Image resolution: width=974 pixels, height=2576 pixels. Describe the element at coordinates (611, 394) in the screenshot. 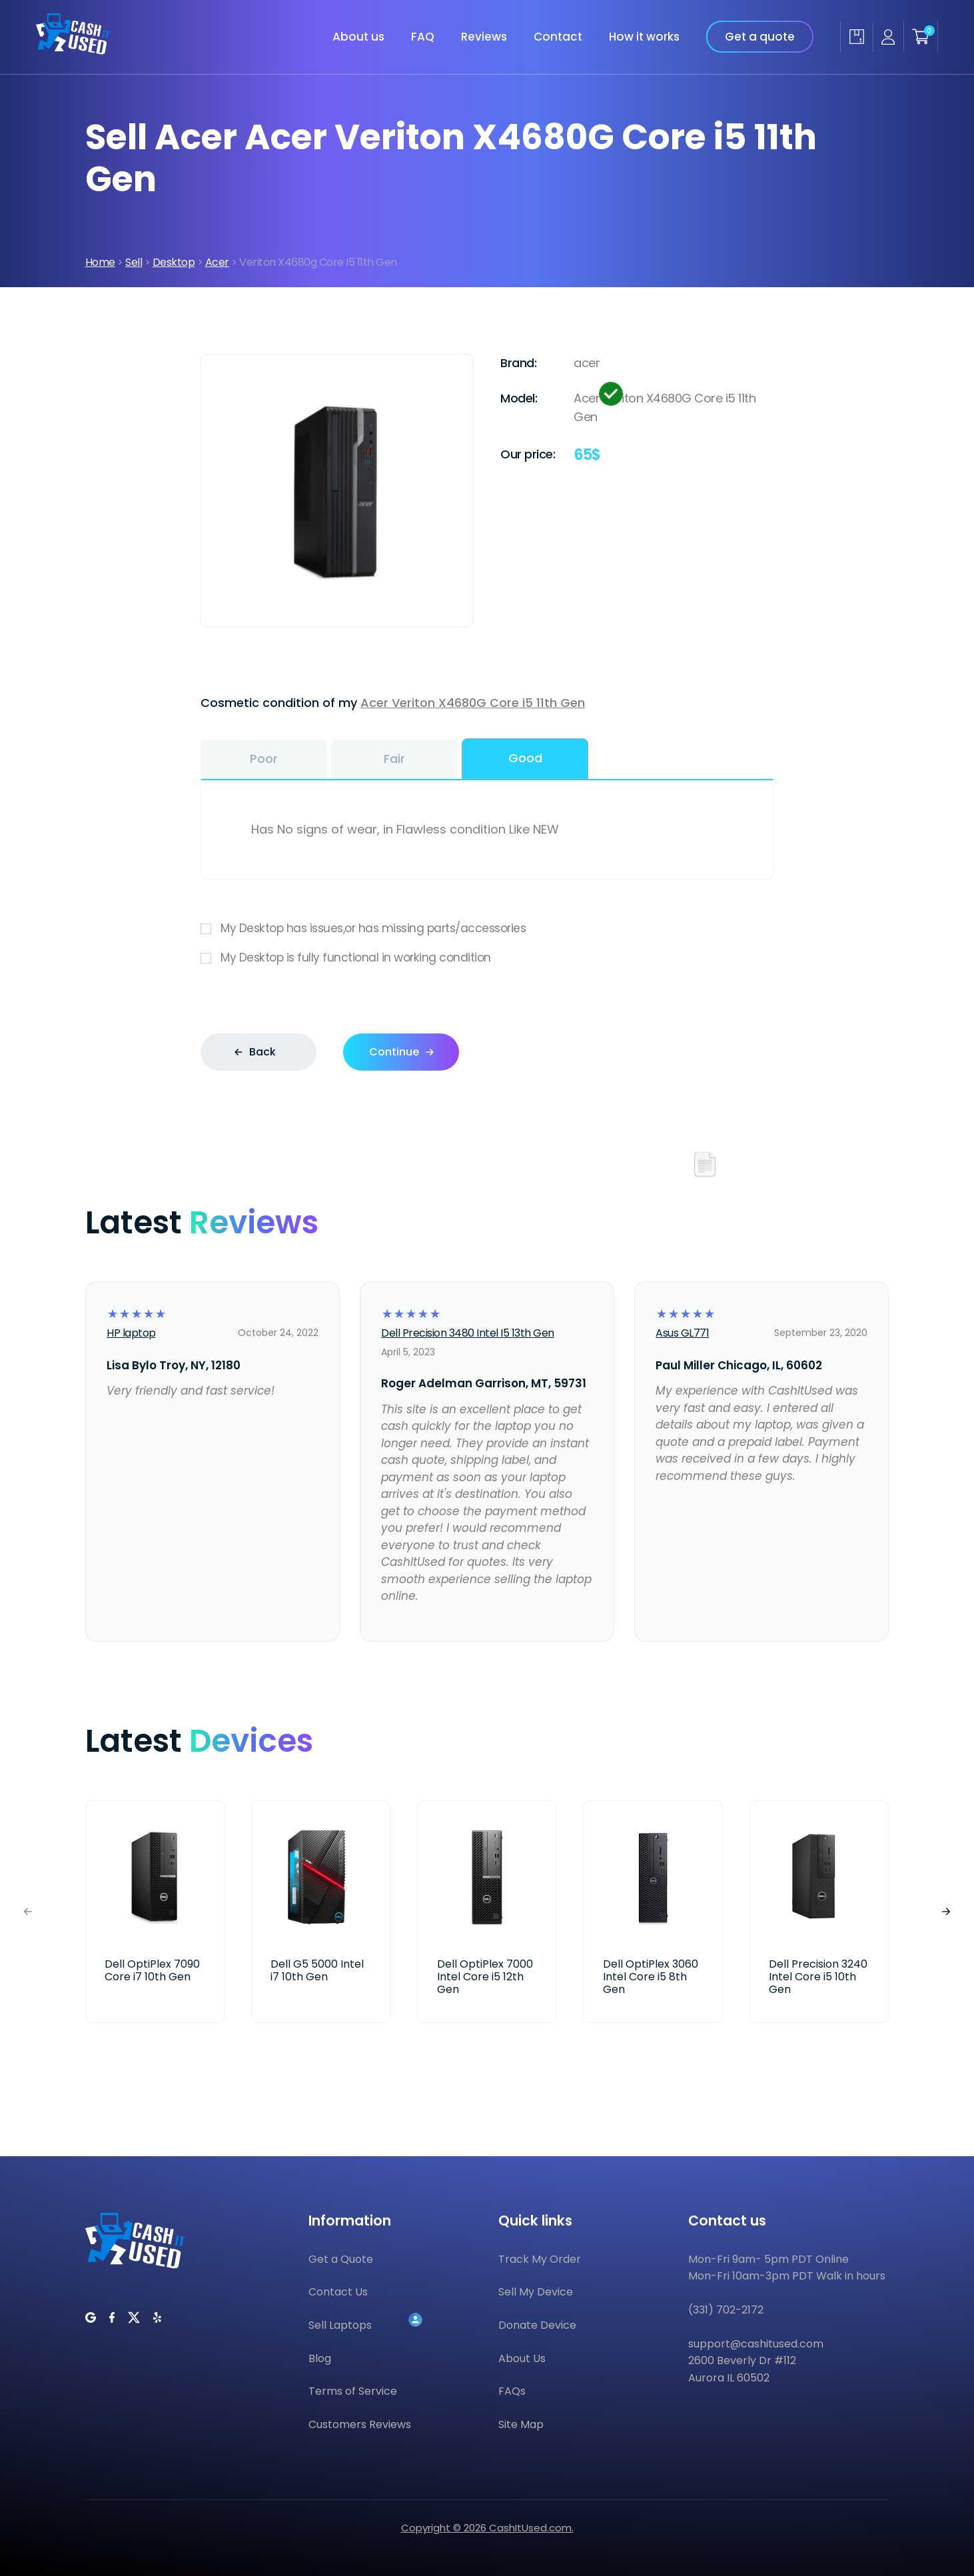

I see `confirm or apply changes` at that location.